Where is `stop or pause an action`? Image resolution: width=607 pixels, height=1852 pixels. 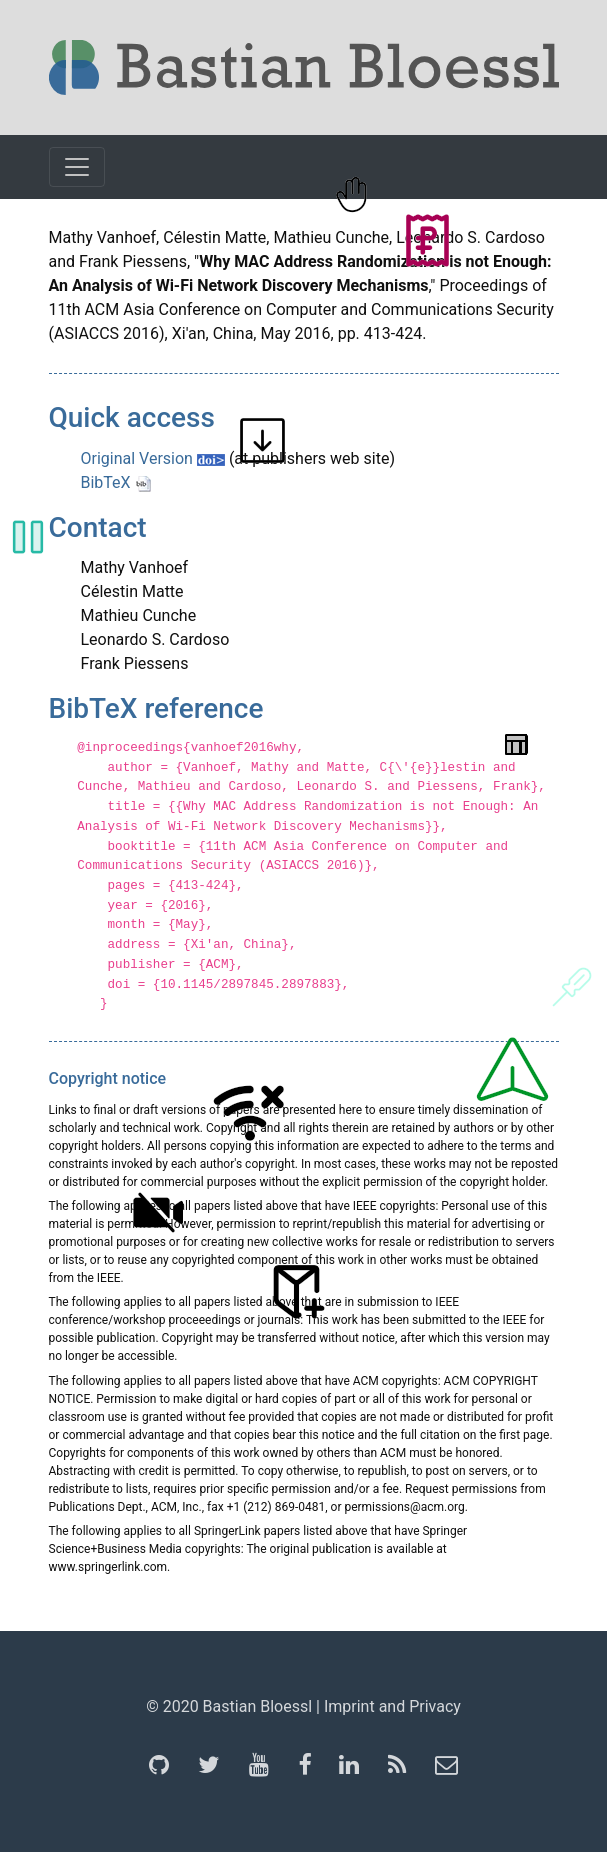 stop or pause an action is located at coordinates (352, 194).